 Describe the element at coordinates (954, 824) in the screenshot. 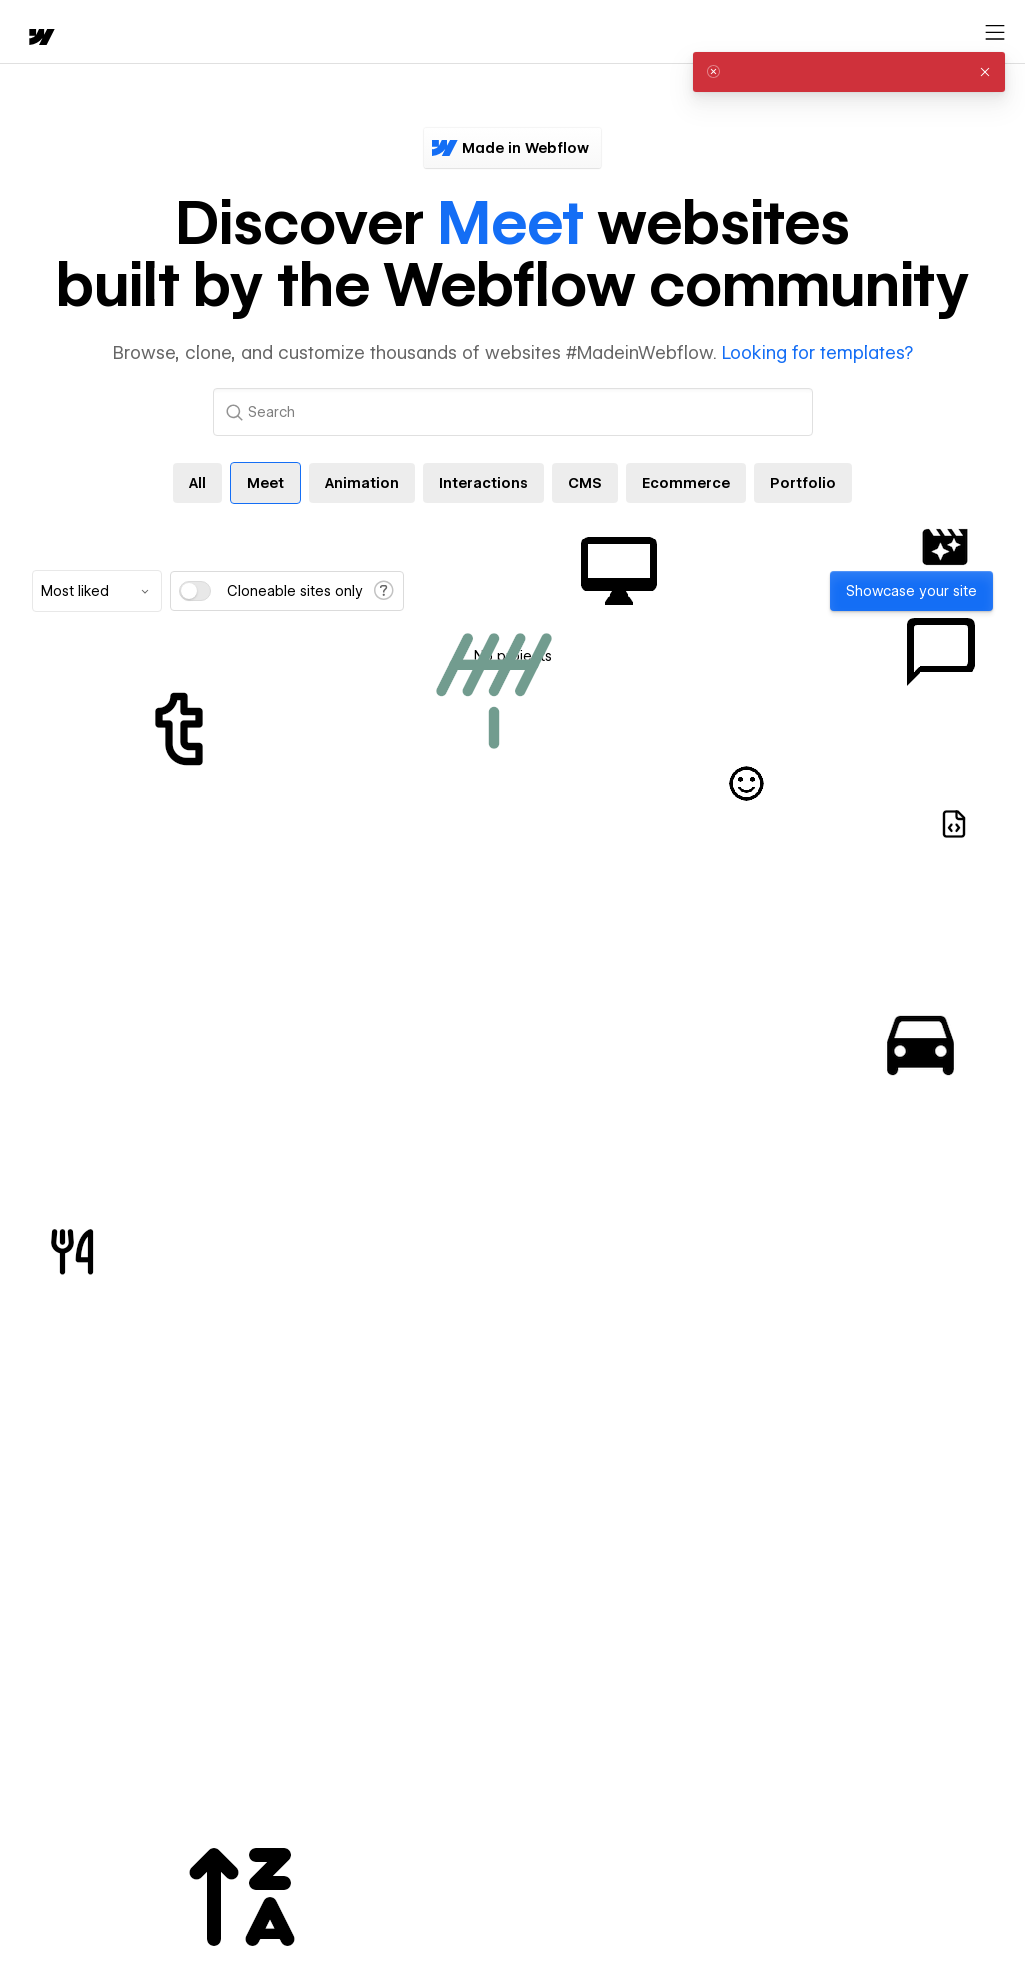

I see `view source code file` at that location.